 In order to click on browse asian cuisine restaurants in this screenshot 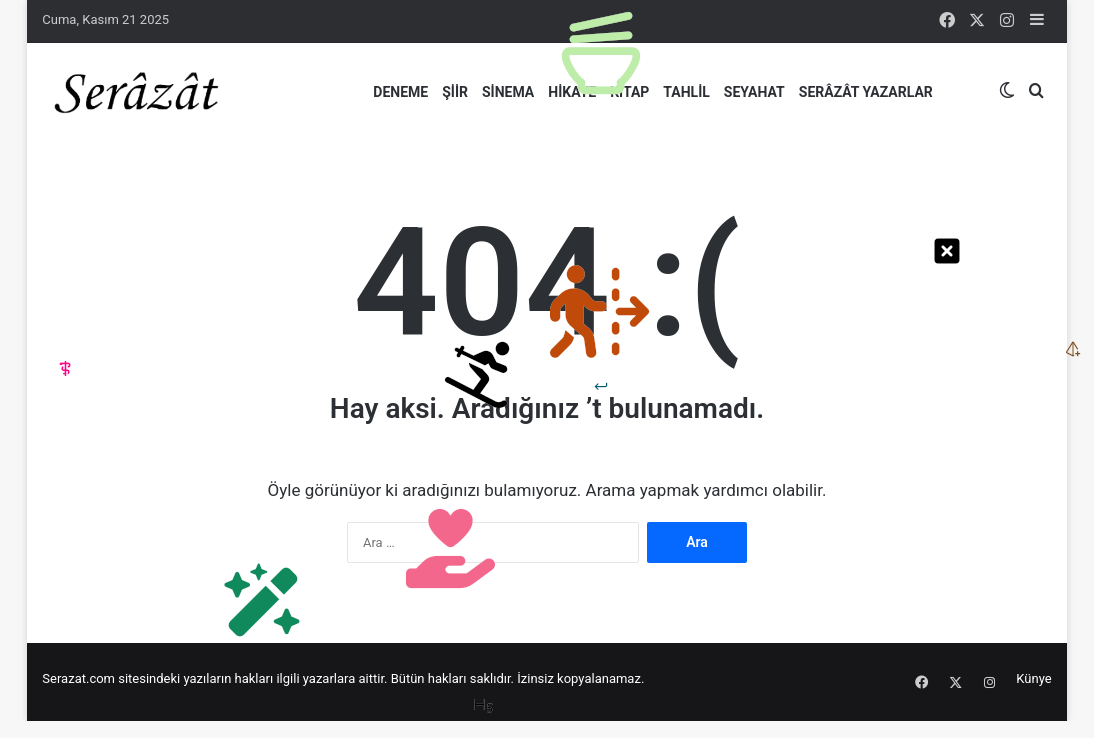, I will do `click(601, 55)`.